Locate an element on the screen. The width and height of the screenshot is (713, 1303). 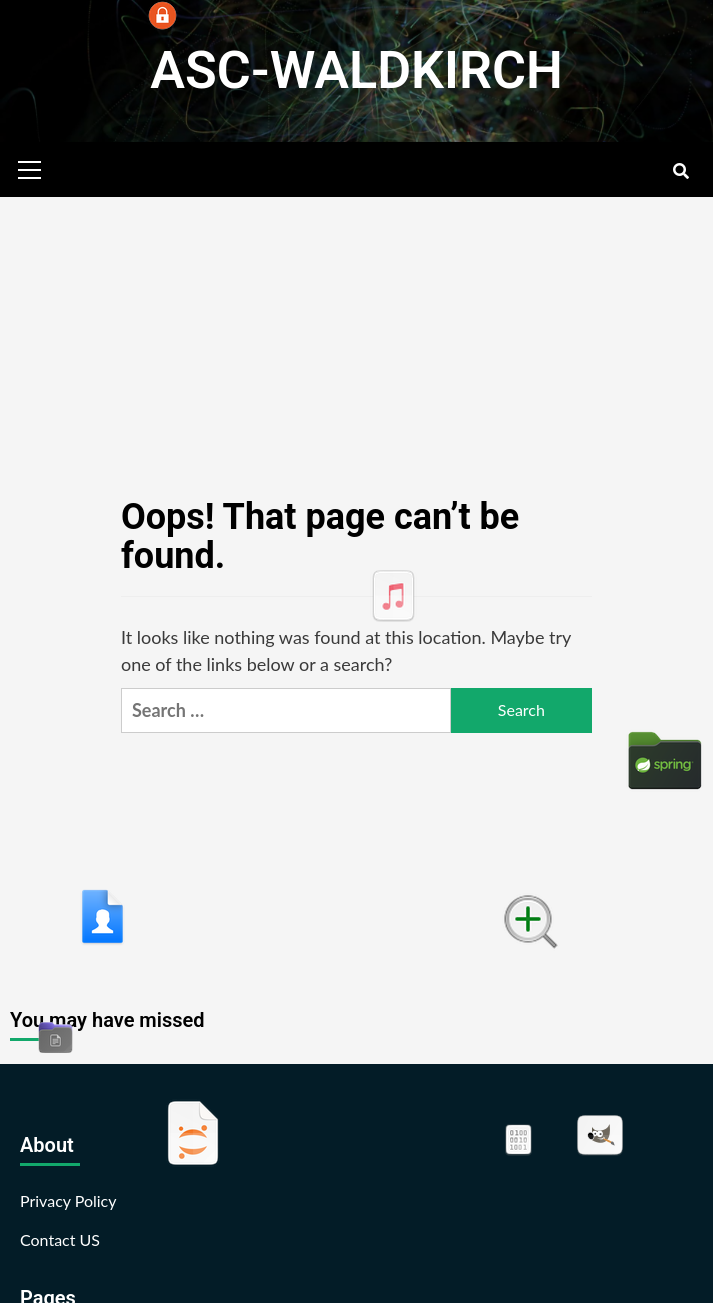
open spring framework project folder is located at coordinates (664, 762).